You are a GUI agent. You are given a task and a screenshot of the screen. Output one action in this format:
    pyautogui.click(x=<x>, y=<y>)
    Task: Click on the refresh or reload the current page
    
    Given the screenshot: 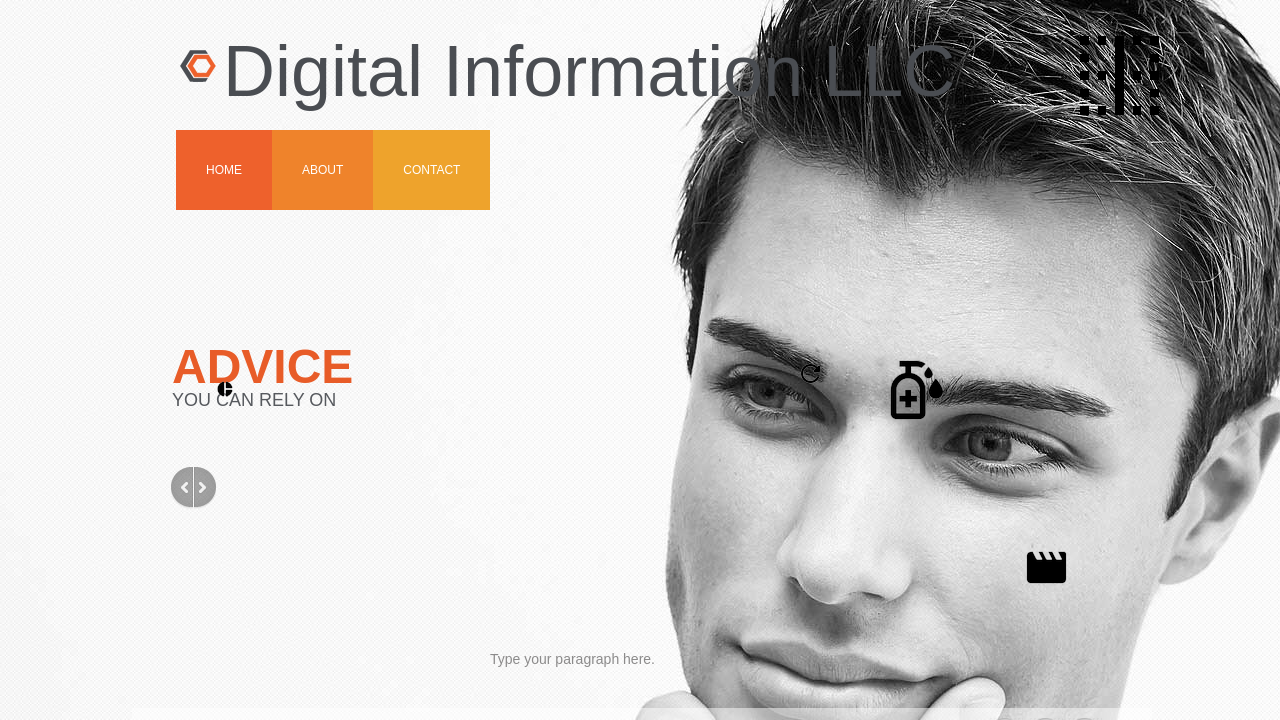 What is the action you would take?
    pyautogui.click(x=810, y=373)
    